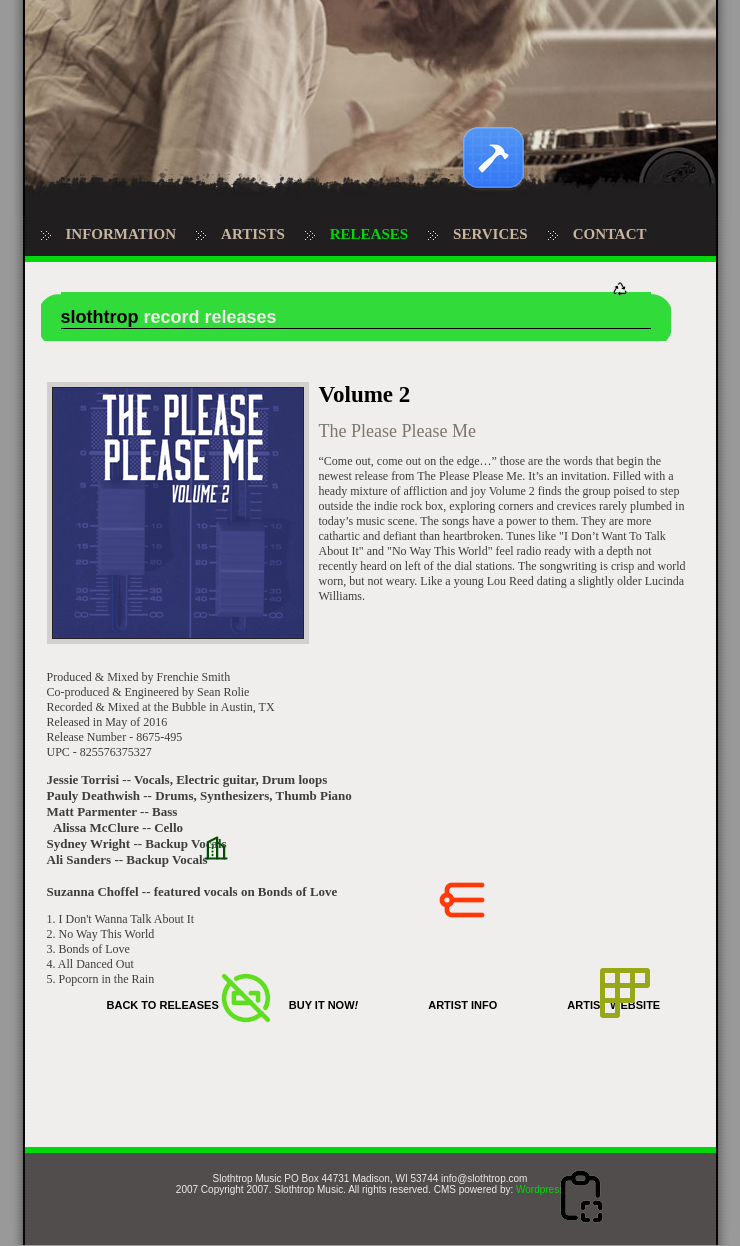 The height and width of the screenshot is (1246, 740). What do you see at coordinates (216, 848) in the screenshot?
I see `view corporate or business location` at bounding box center [216, 848].